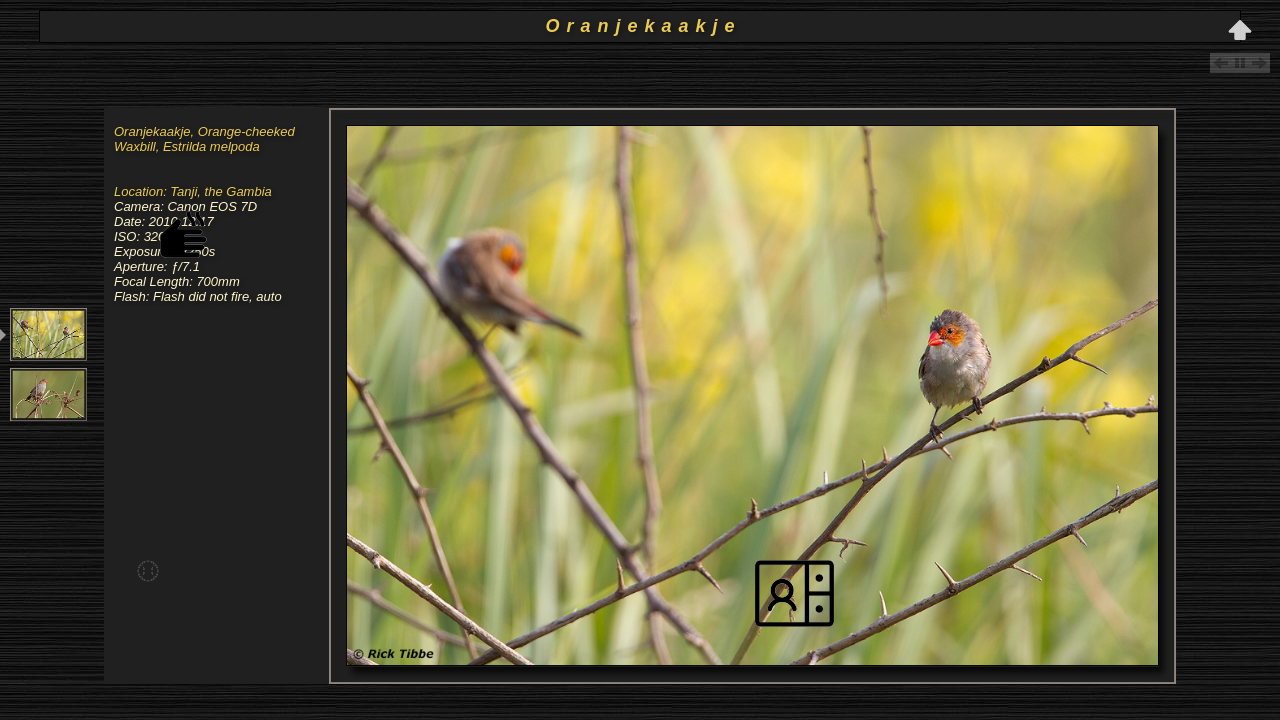  What do you see at coordinates (794, 593) in the screenshot?
I see `start or join a video conference` at bounding box center [794, 593].